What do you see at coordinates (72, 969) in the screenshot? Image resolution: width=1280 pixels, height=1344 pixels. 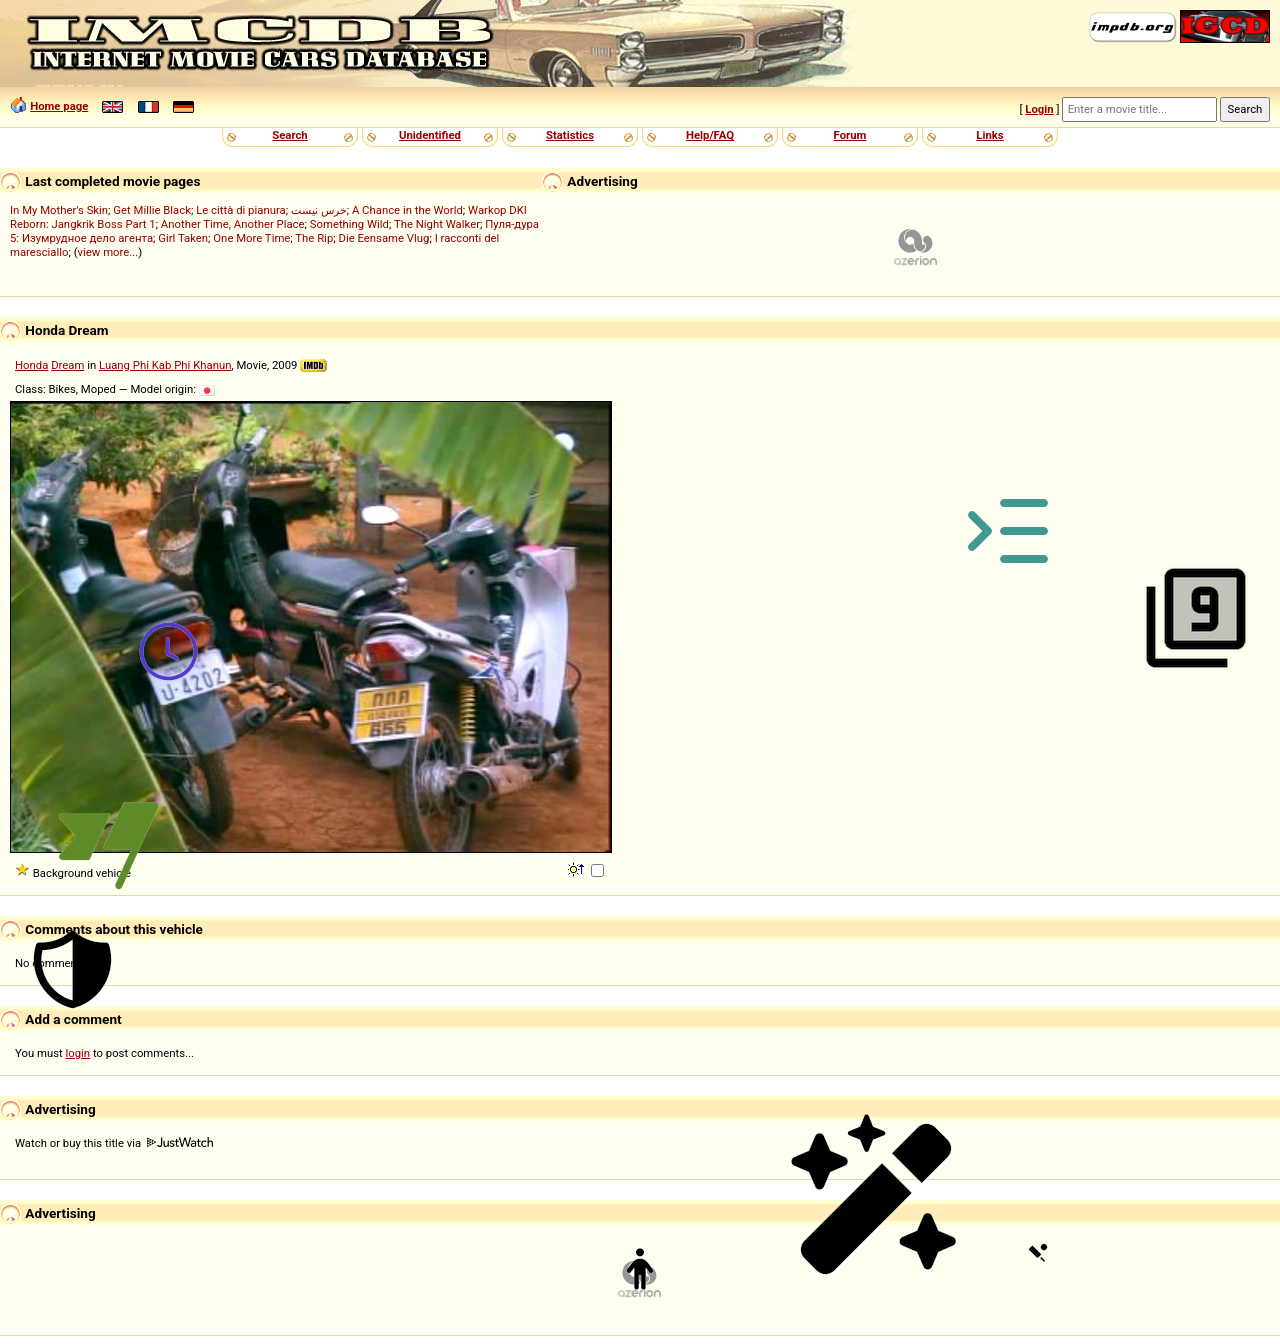 I see `indicates partial security or protection status` at bounding box center [72, 969].